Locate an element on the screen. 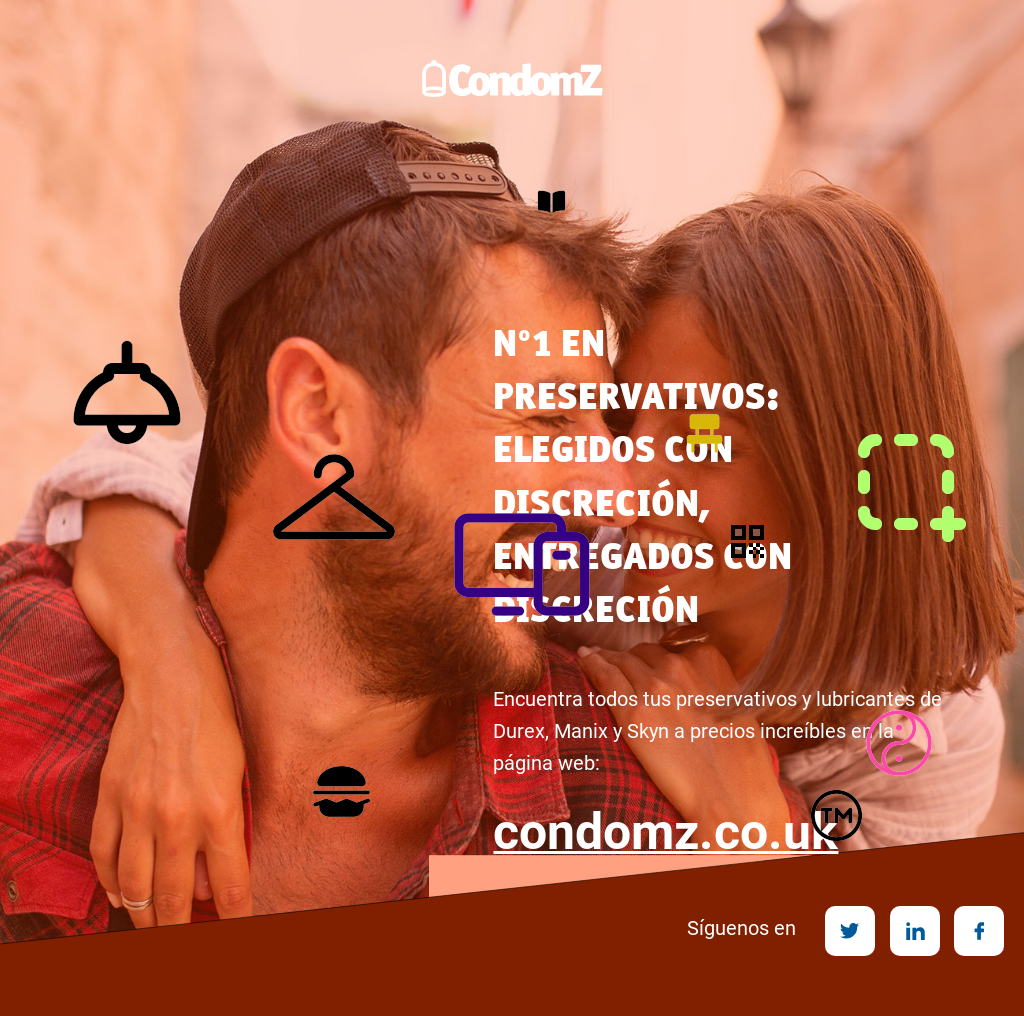  toggle balance or harmony mode is located at coordinates (899, 743).